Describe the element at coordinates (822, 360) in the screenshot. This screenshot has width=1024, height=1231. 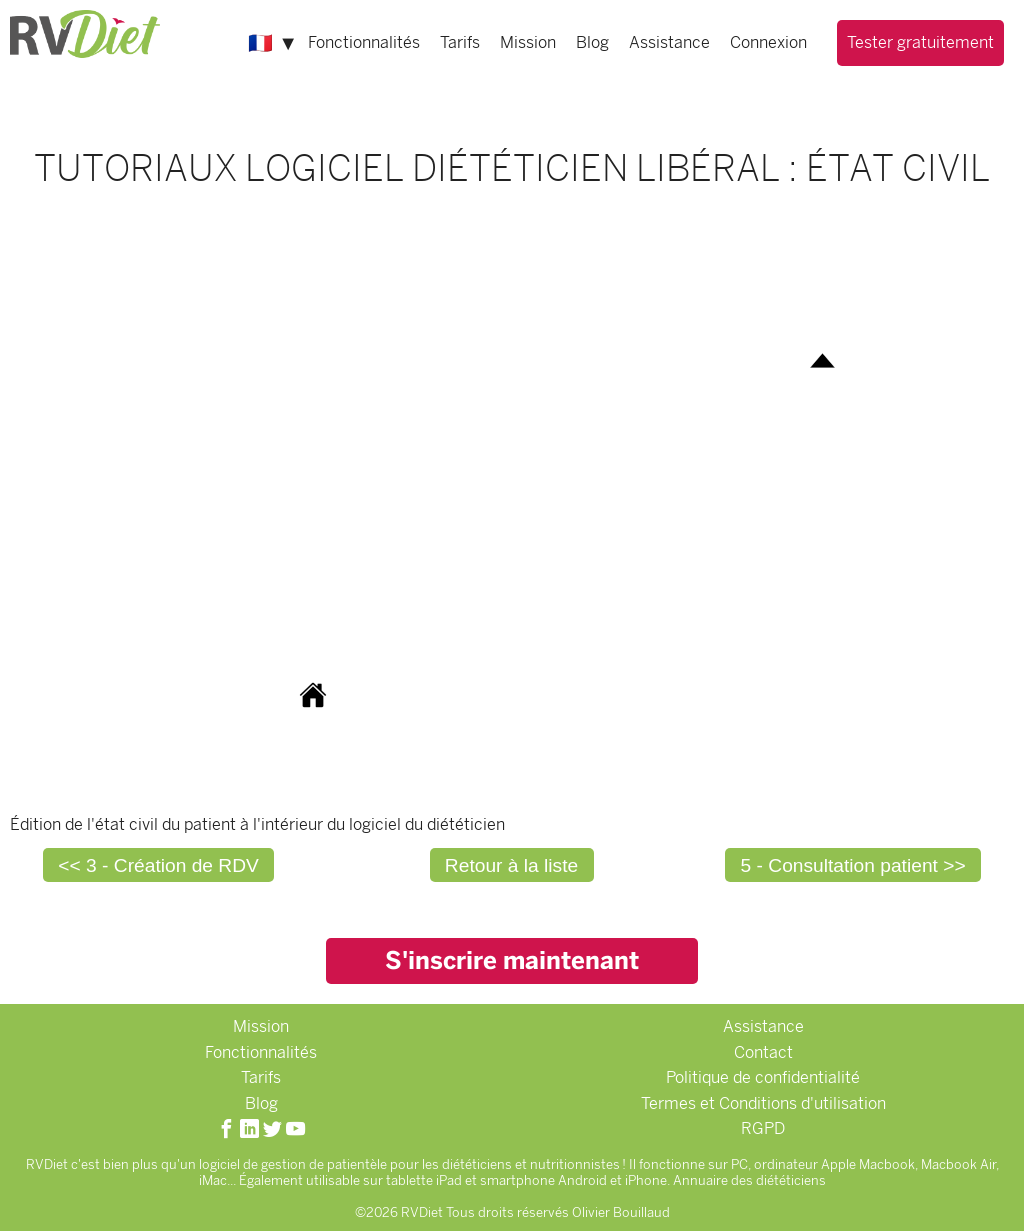
I see `collapse an expanded section or menu` at that location.